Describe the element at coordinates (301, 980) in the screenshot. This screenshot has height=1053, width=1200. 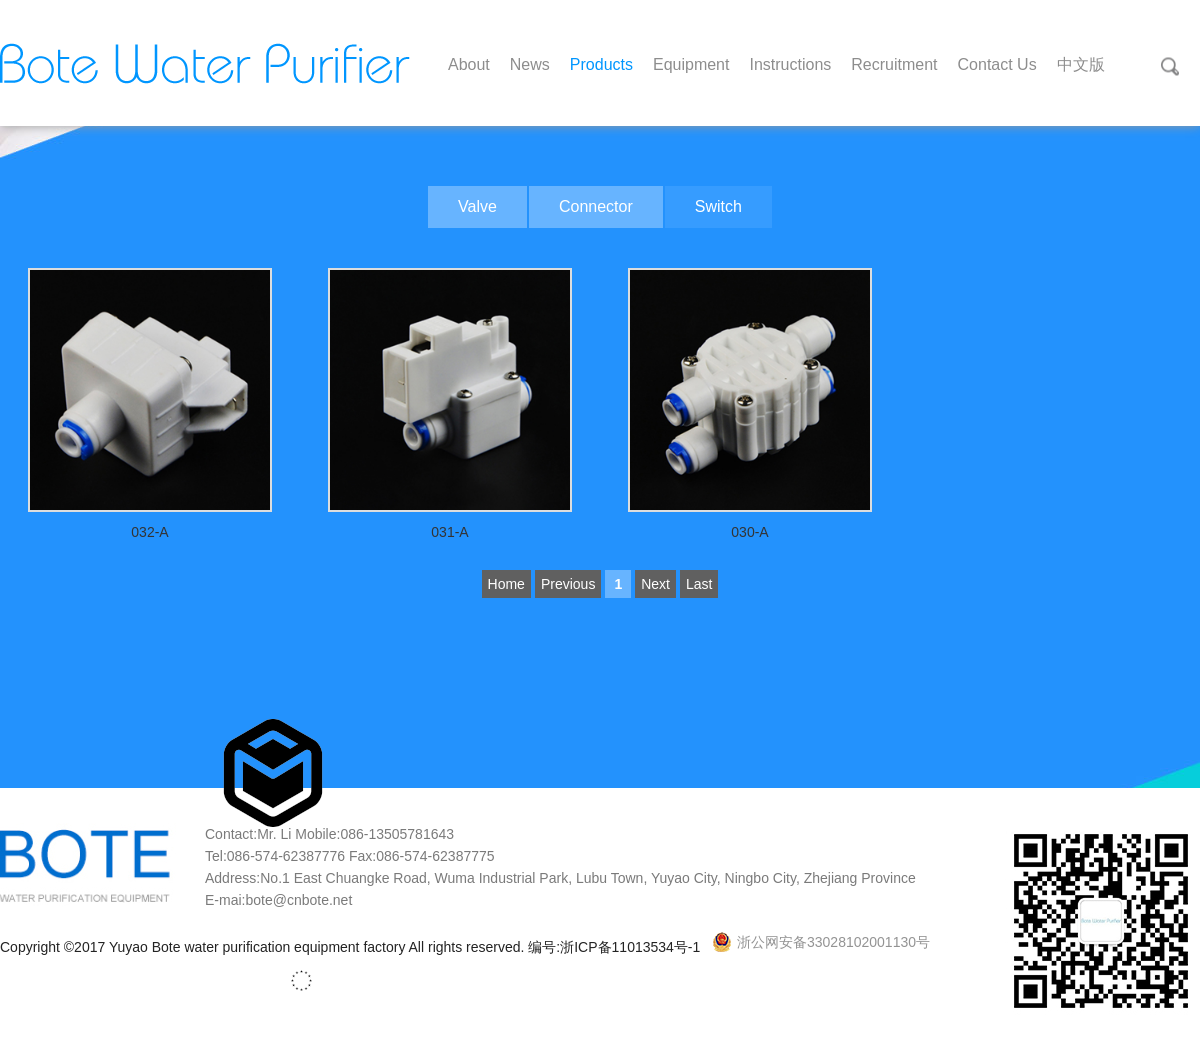
I see `indicates EU-related content or services` at that location.